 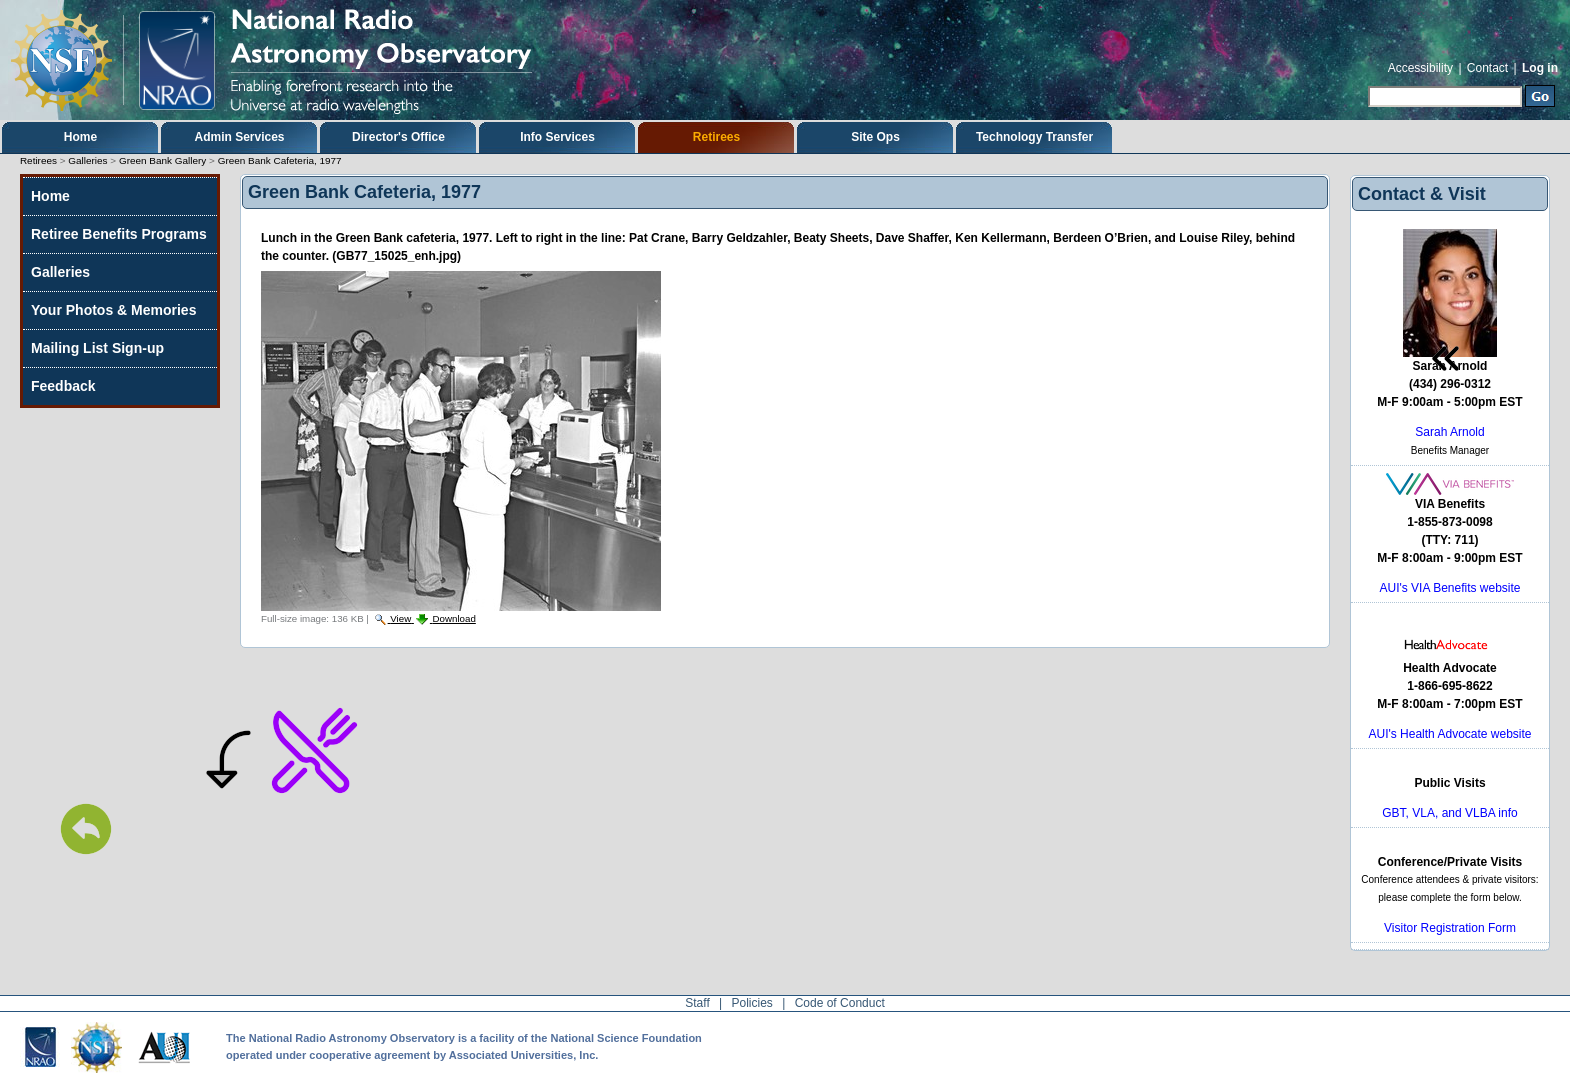 I want to click on find nearby restaurants, so click(x=314, y=750).